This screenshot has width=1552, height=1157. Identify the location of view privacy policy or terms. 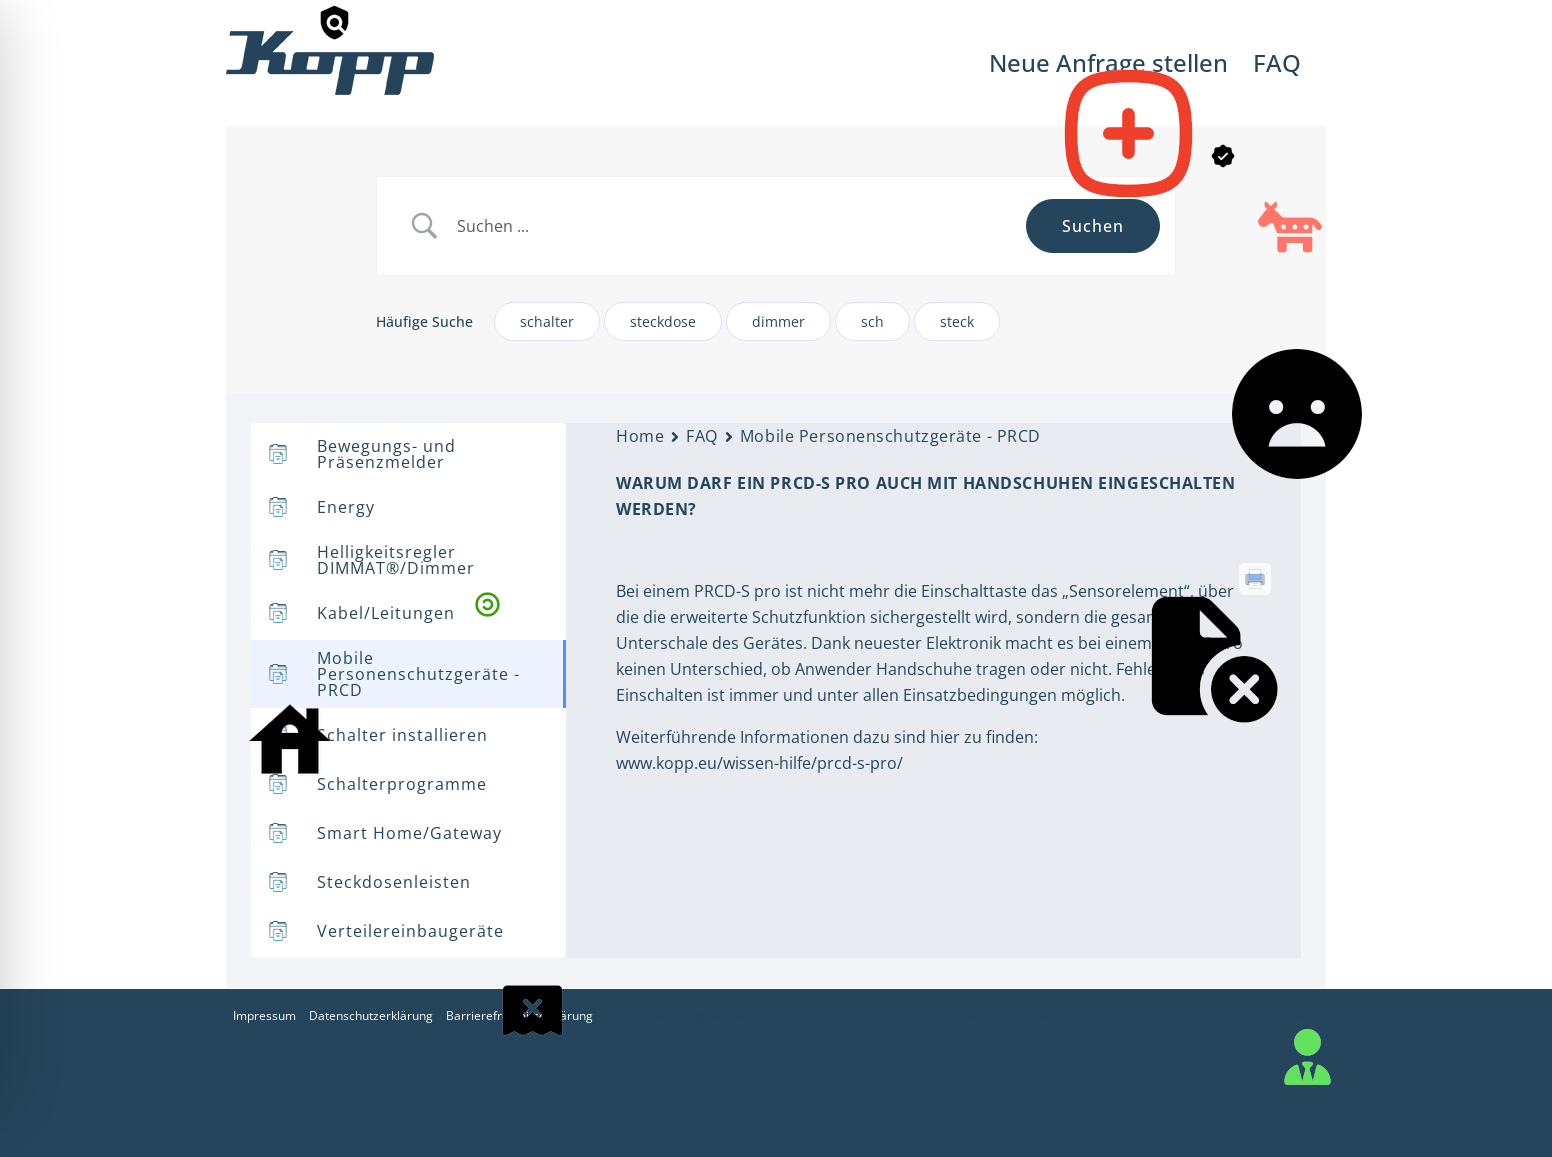
(334, 22).